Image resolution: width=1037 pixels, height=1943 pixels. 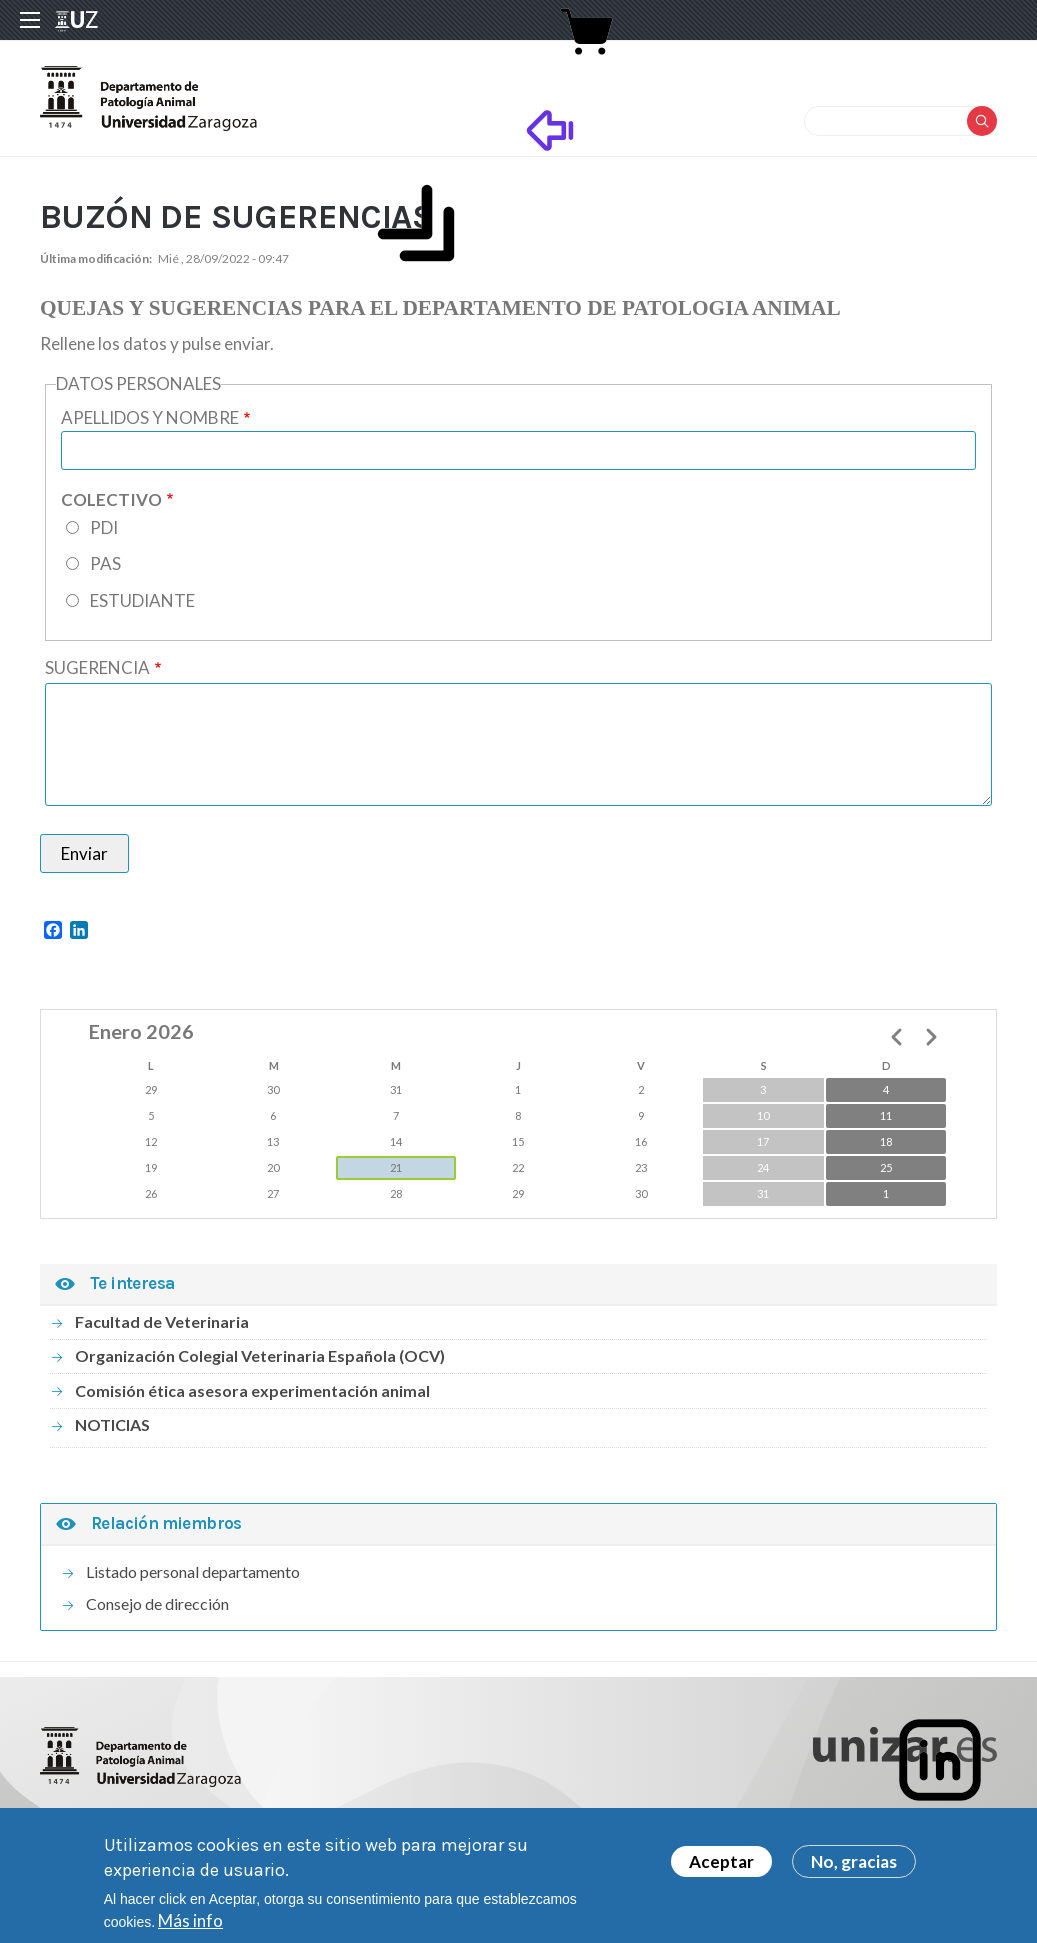 I want to click on connect with LinkedIn, so click(x=940, y=1760).